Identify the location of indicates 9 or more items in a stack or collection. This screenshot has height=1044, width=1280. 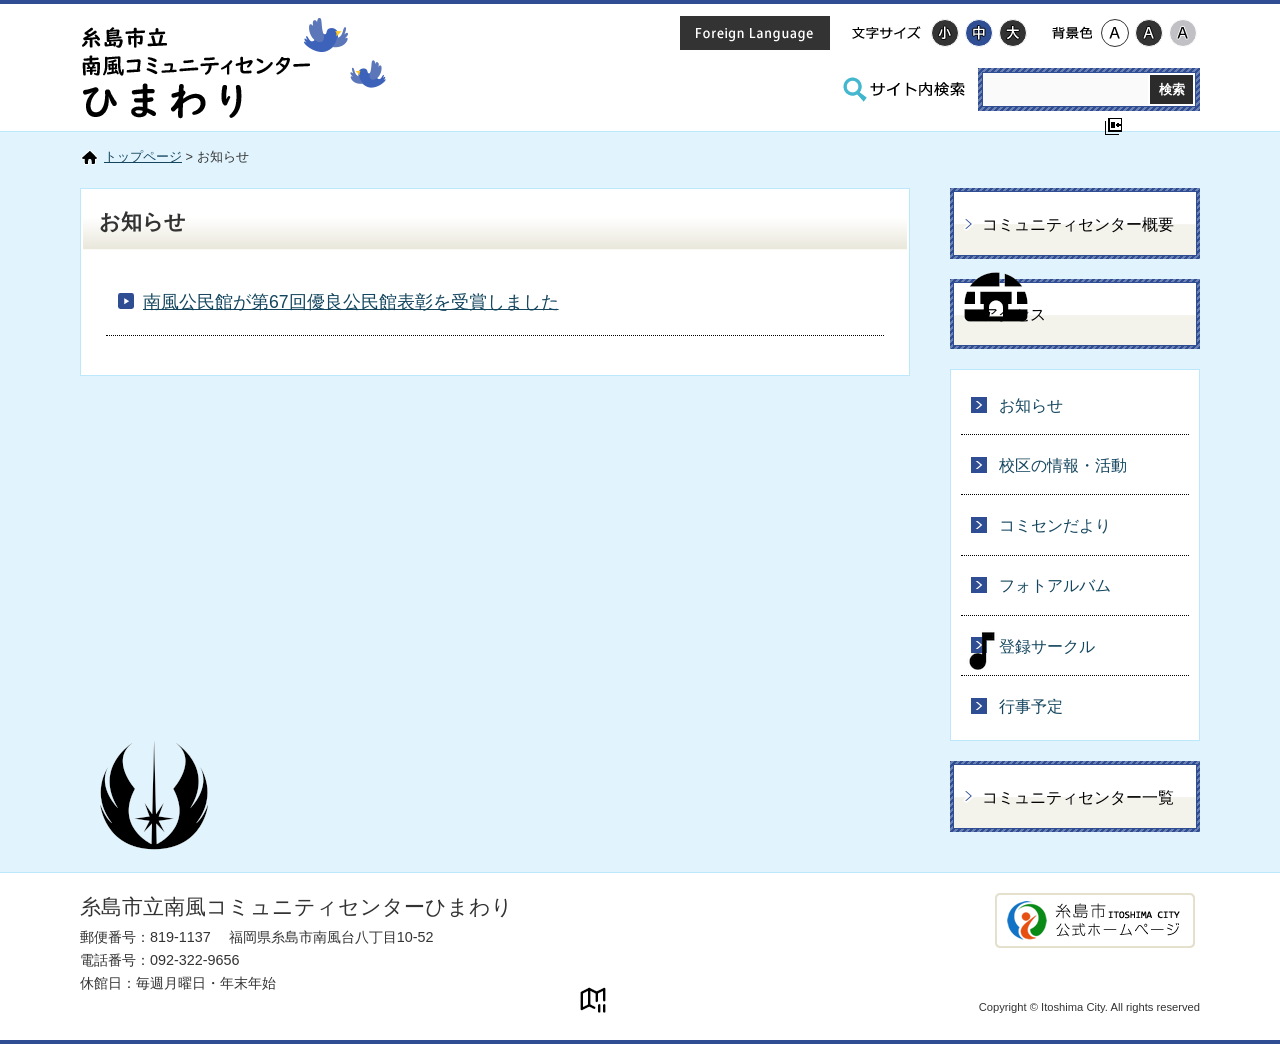
(1113, 126).